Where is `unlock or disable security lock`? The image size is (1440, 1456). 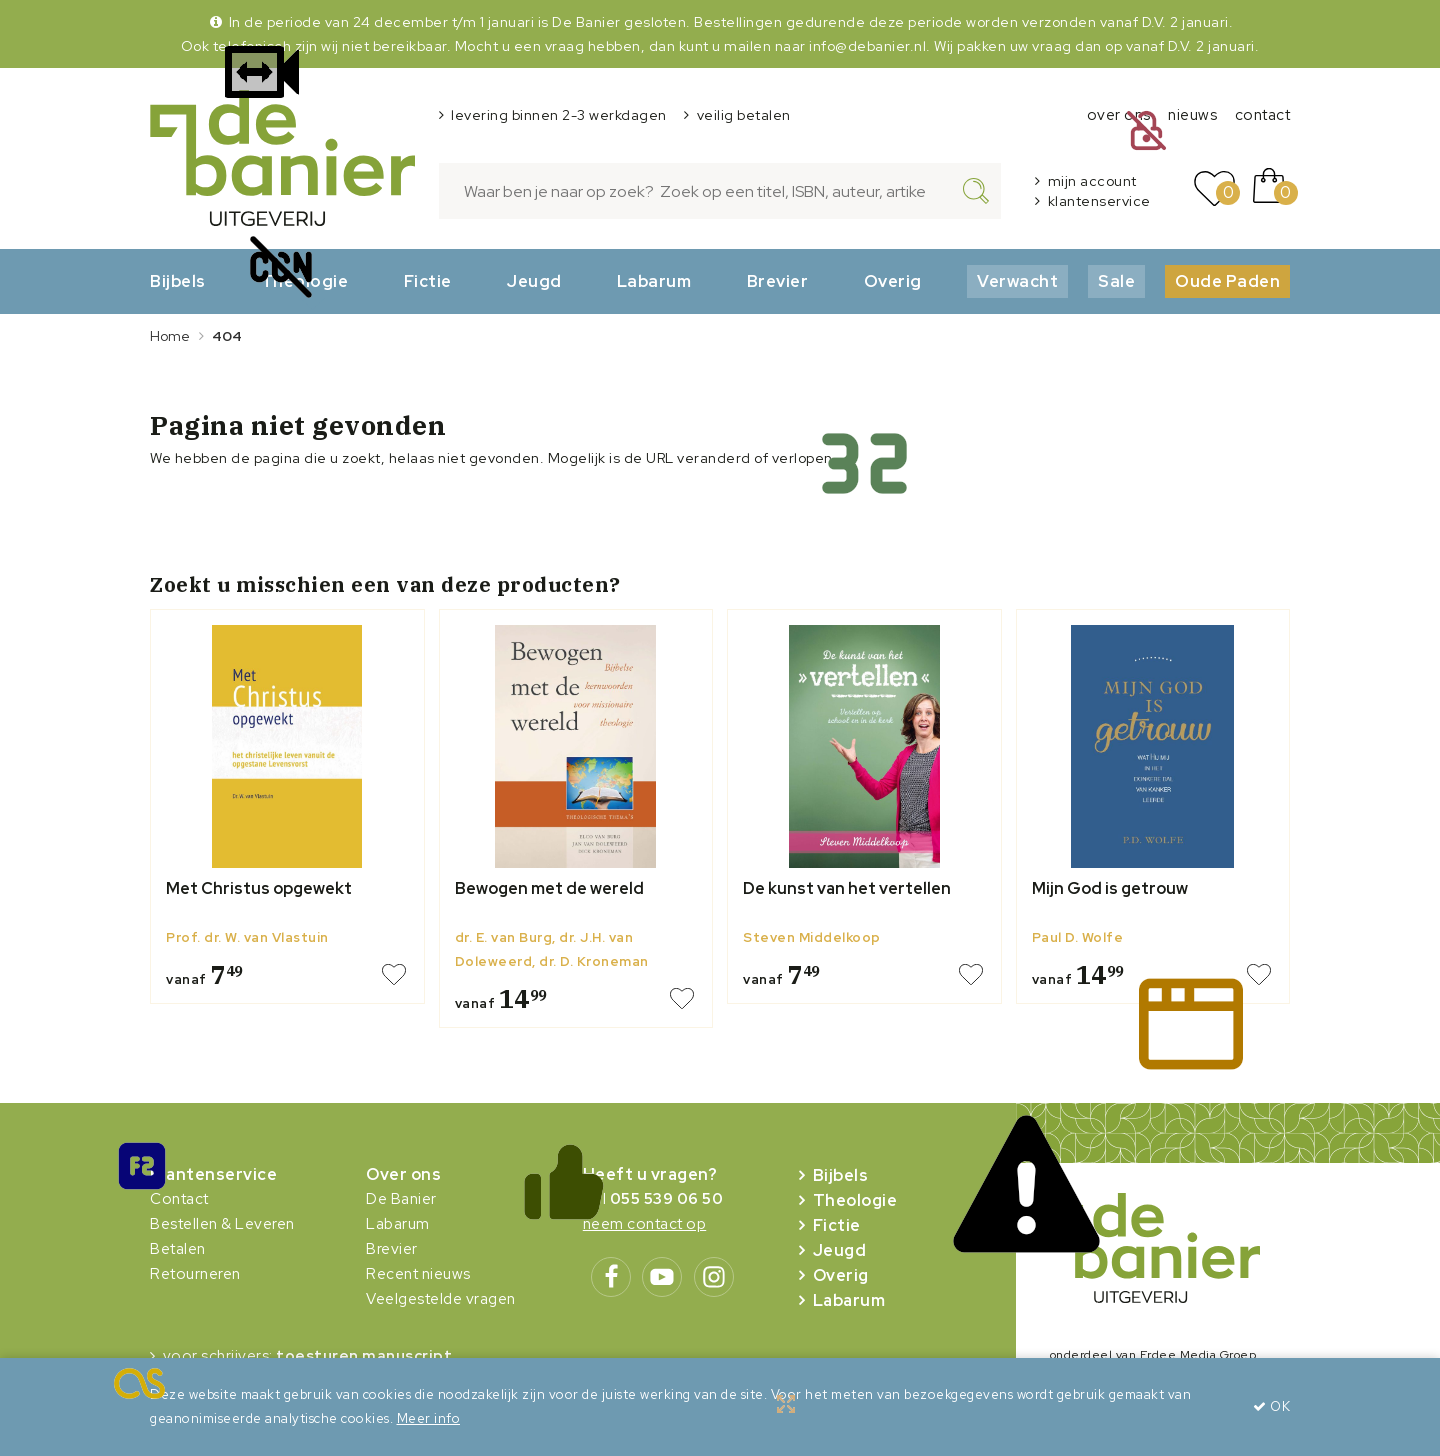
unlock or disable security lock is located at coordinates (1146, 130).